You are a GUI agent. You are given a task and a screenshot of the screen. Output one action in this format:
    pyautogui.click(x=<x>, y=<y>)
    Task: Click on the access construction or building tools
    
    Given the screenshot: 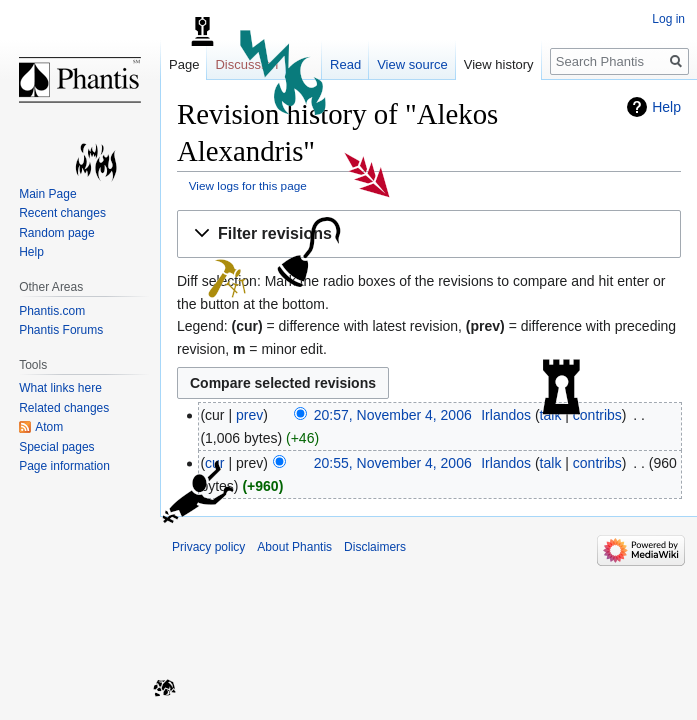 What is the action you would take?
    pyautogui.click(x=227, y=278)
    